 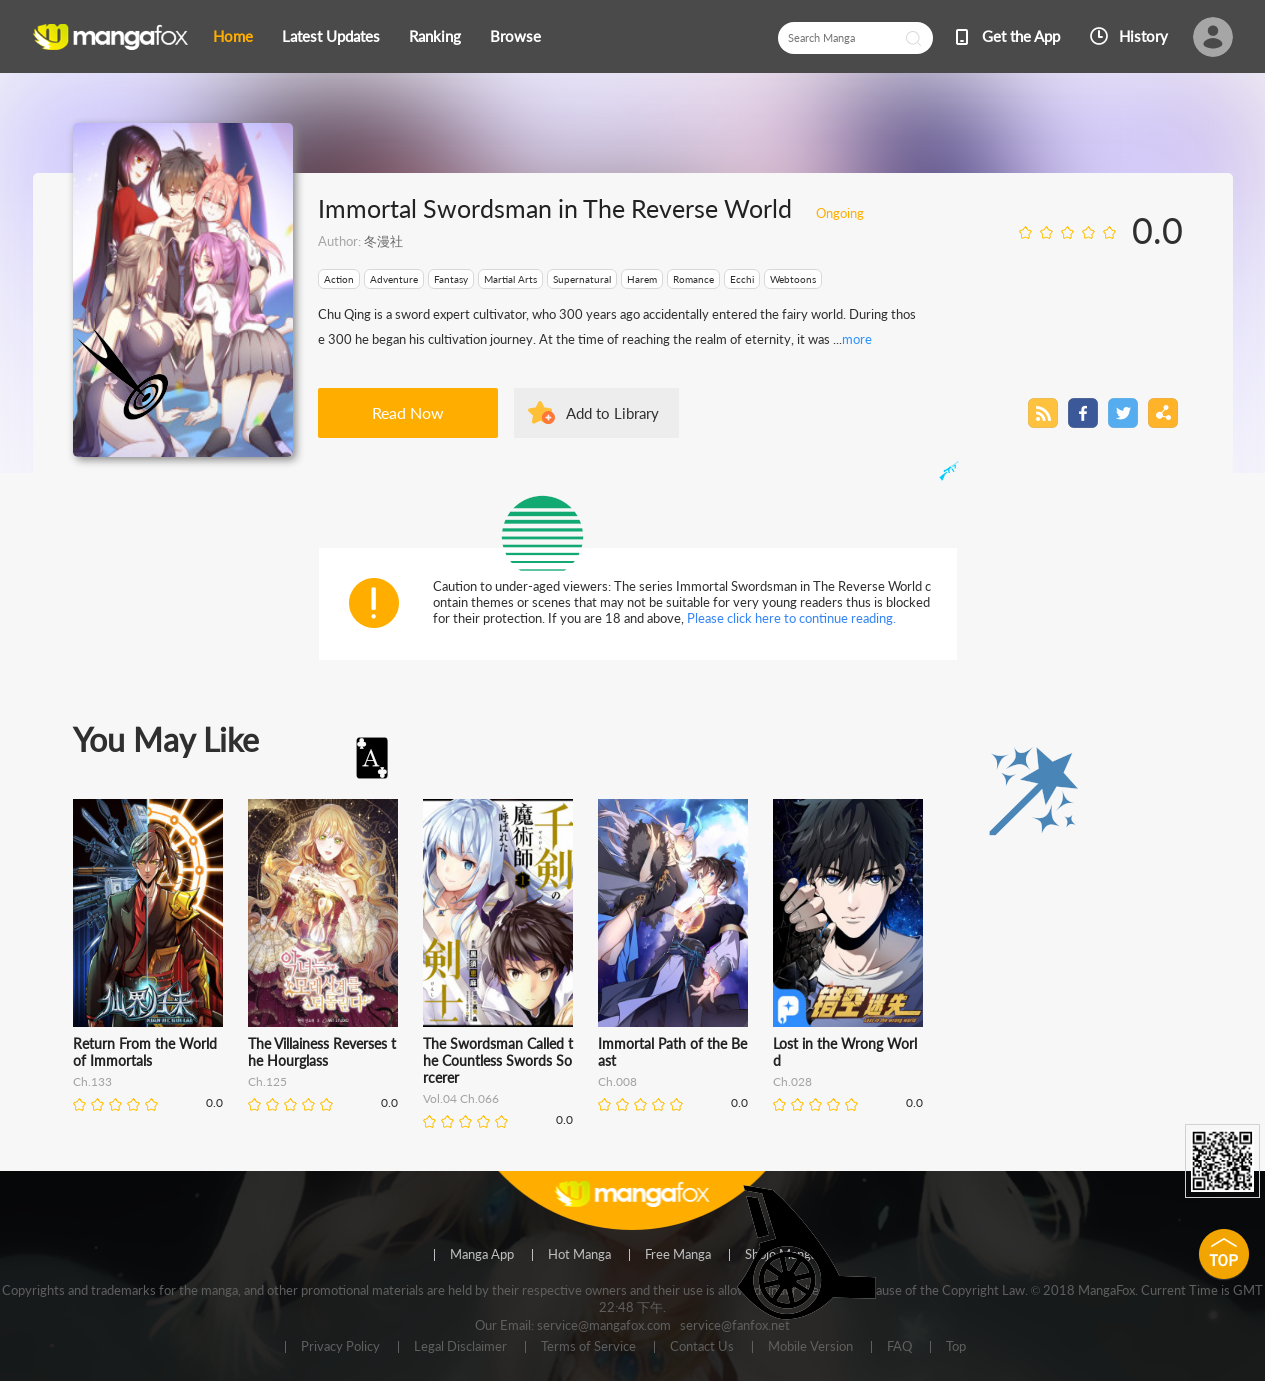 I want to click on play a card game, so click(x=372, y=758).